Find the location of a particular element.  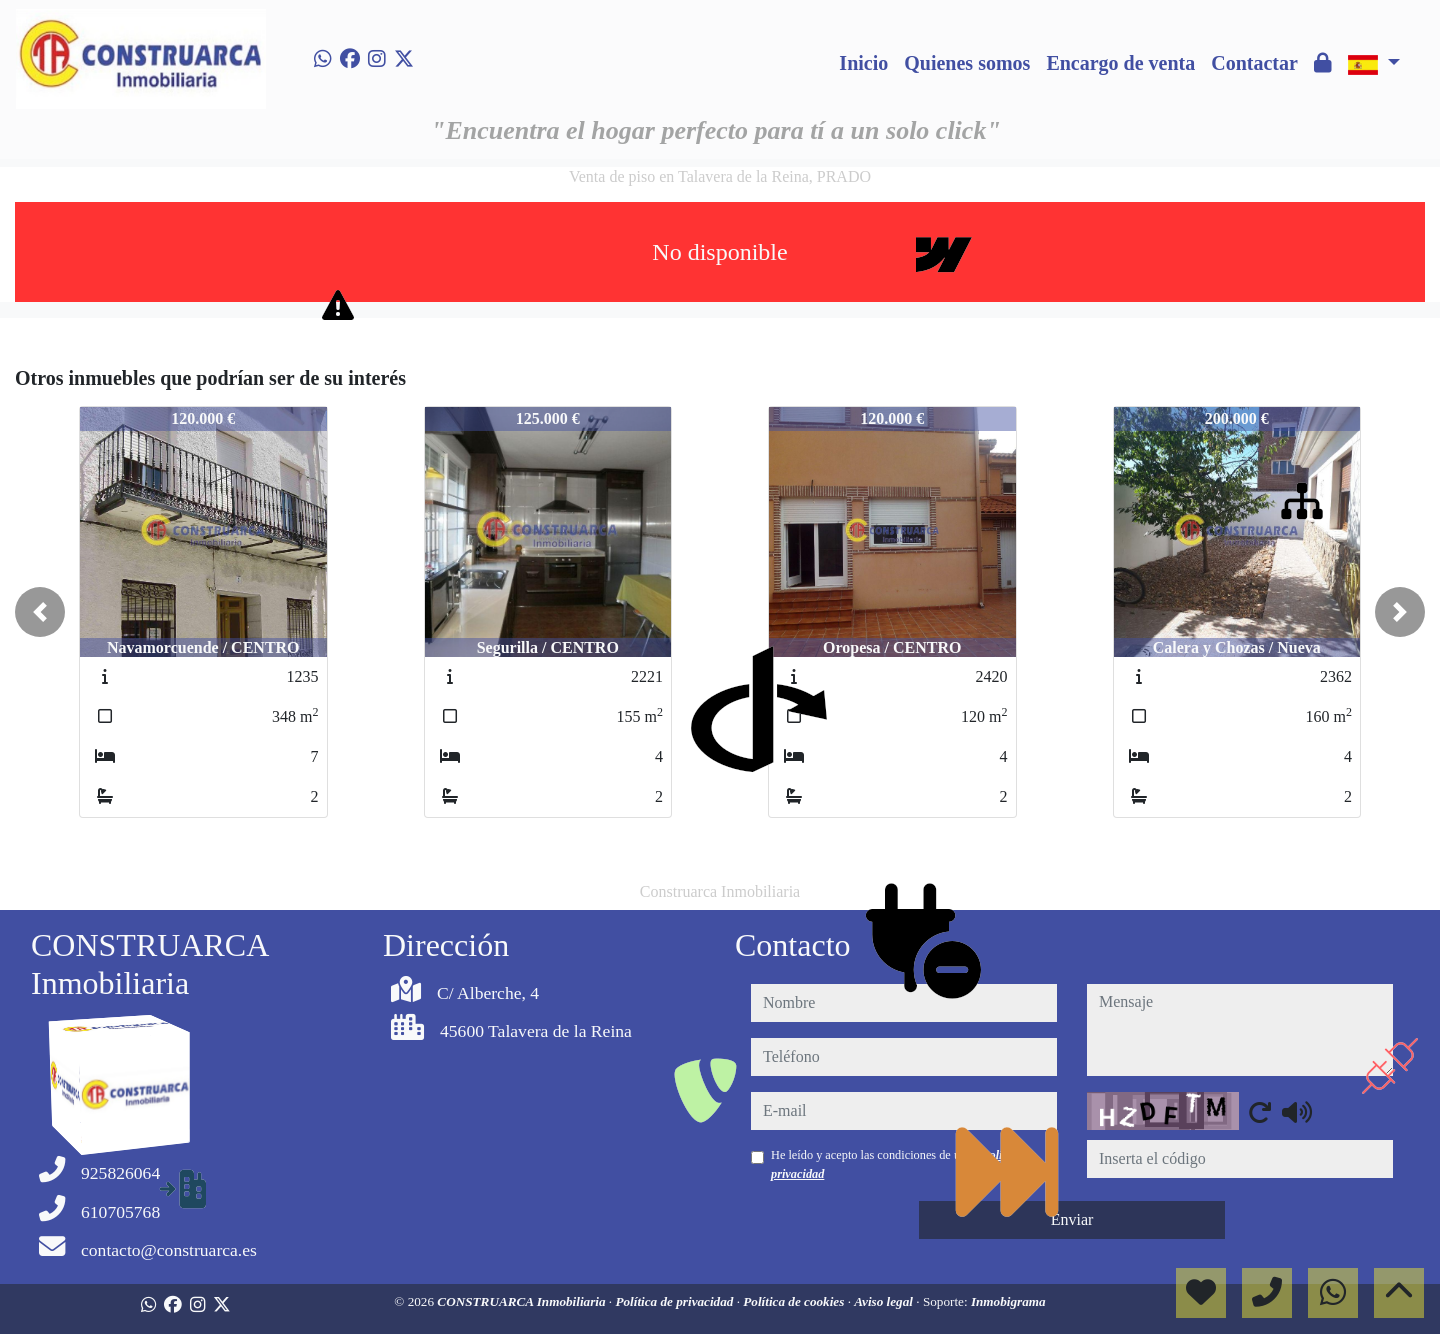

indicates a warning or caution state is located at coordinates (338, 306).